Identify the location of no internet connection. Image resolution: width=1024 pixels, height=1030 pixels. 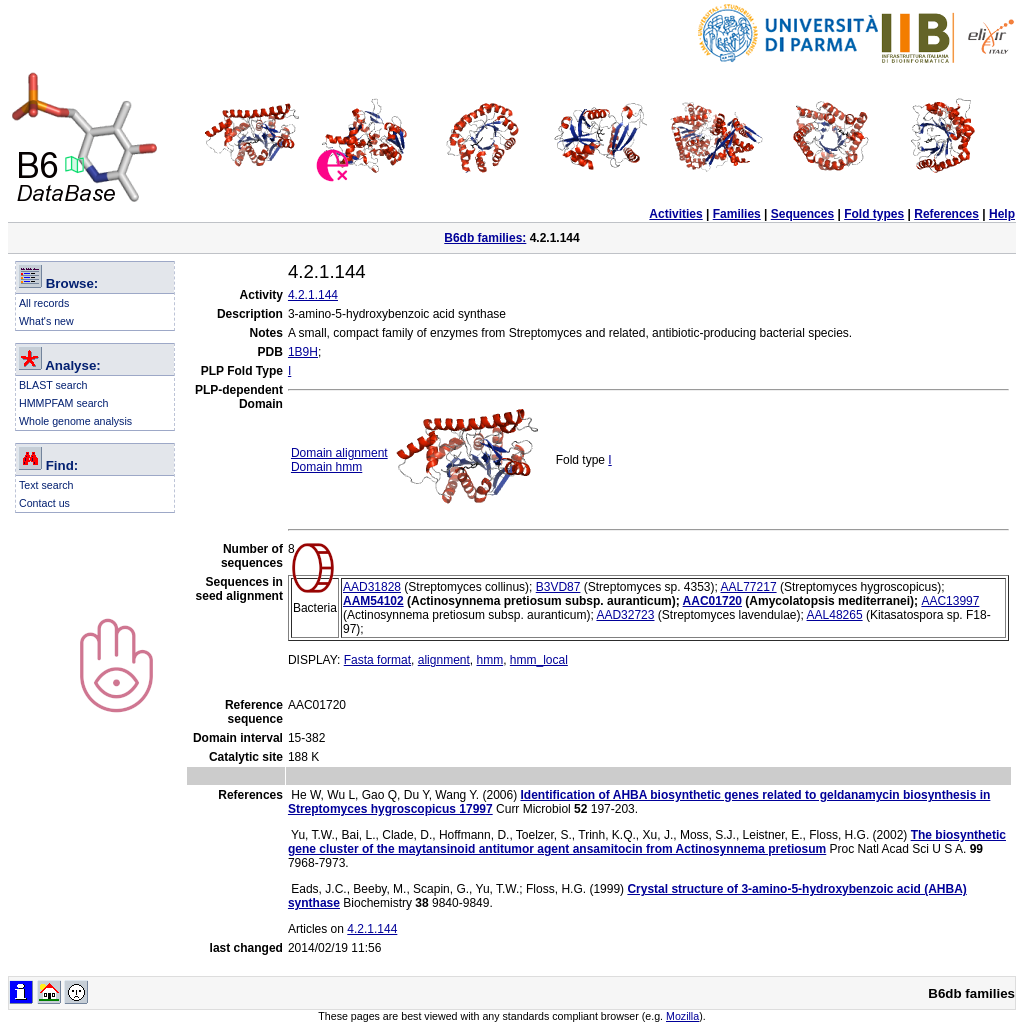
(332, 165).